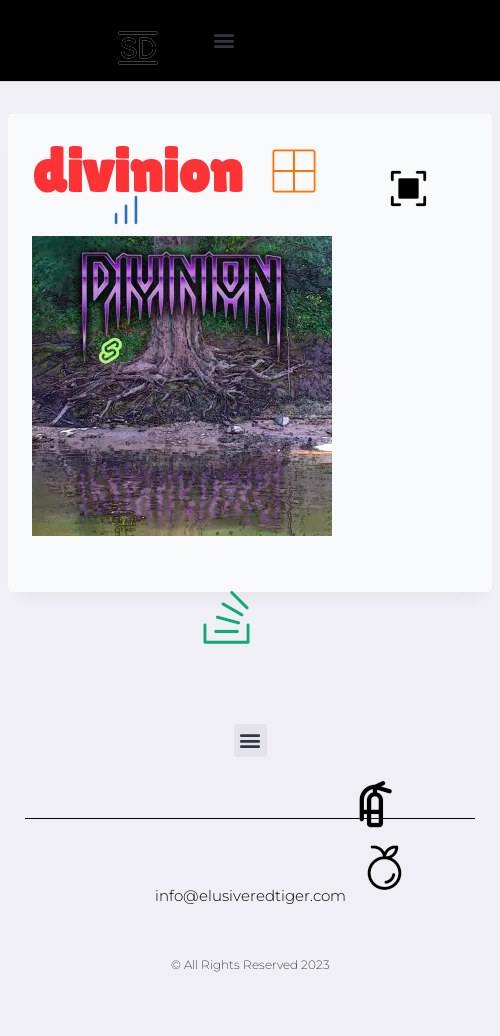 The width and height of the screenshot is (500, 1036). What do you see at coordinates (138, 48) in the screenshot?
I see `indicates standard definition video quality` at bounding box center [138, 48].